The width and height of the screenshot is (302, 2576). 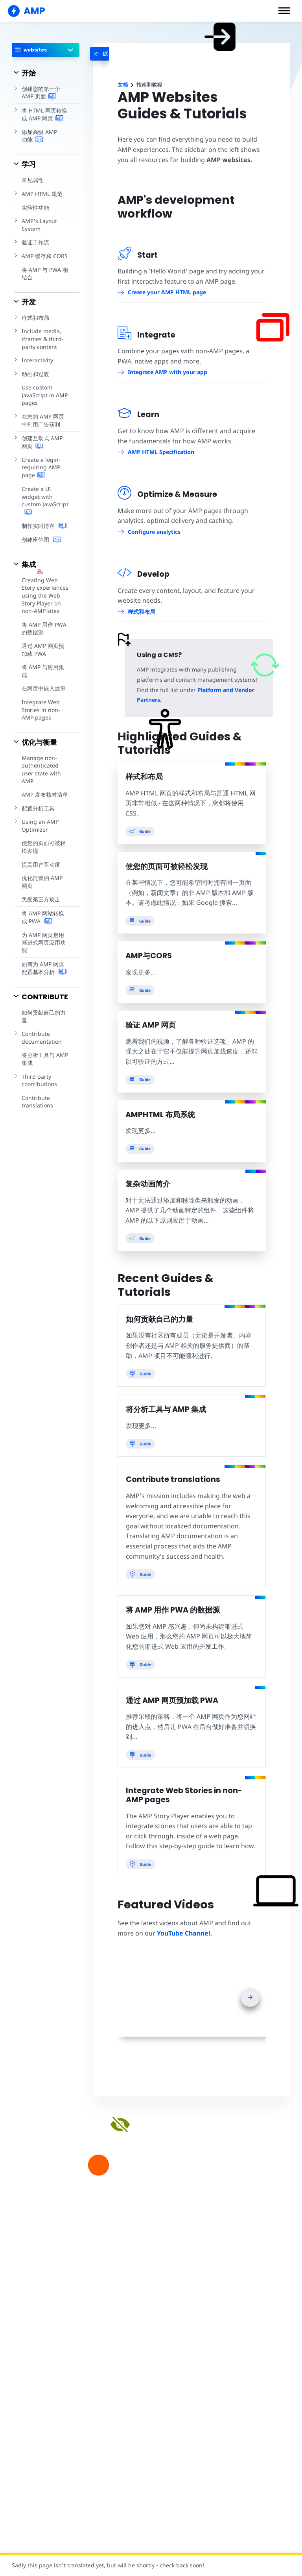 I want to click on upload or submit a flag report, so click(x=123, y=639).